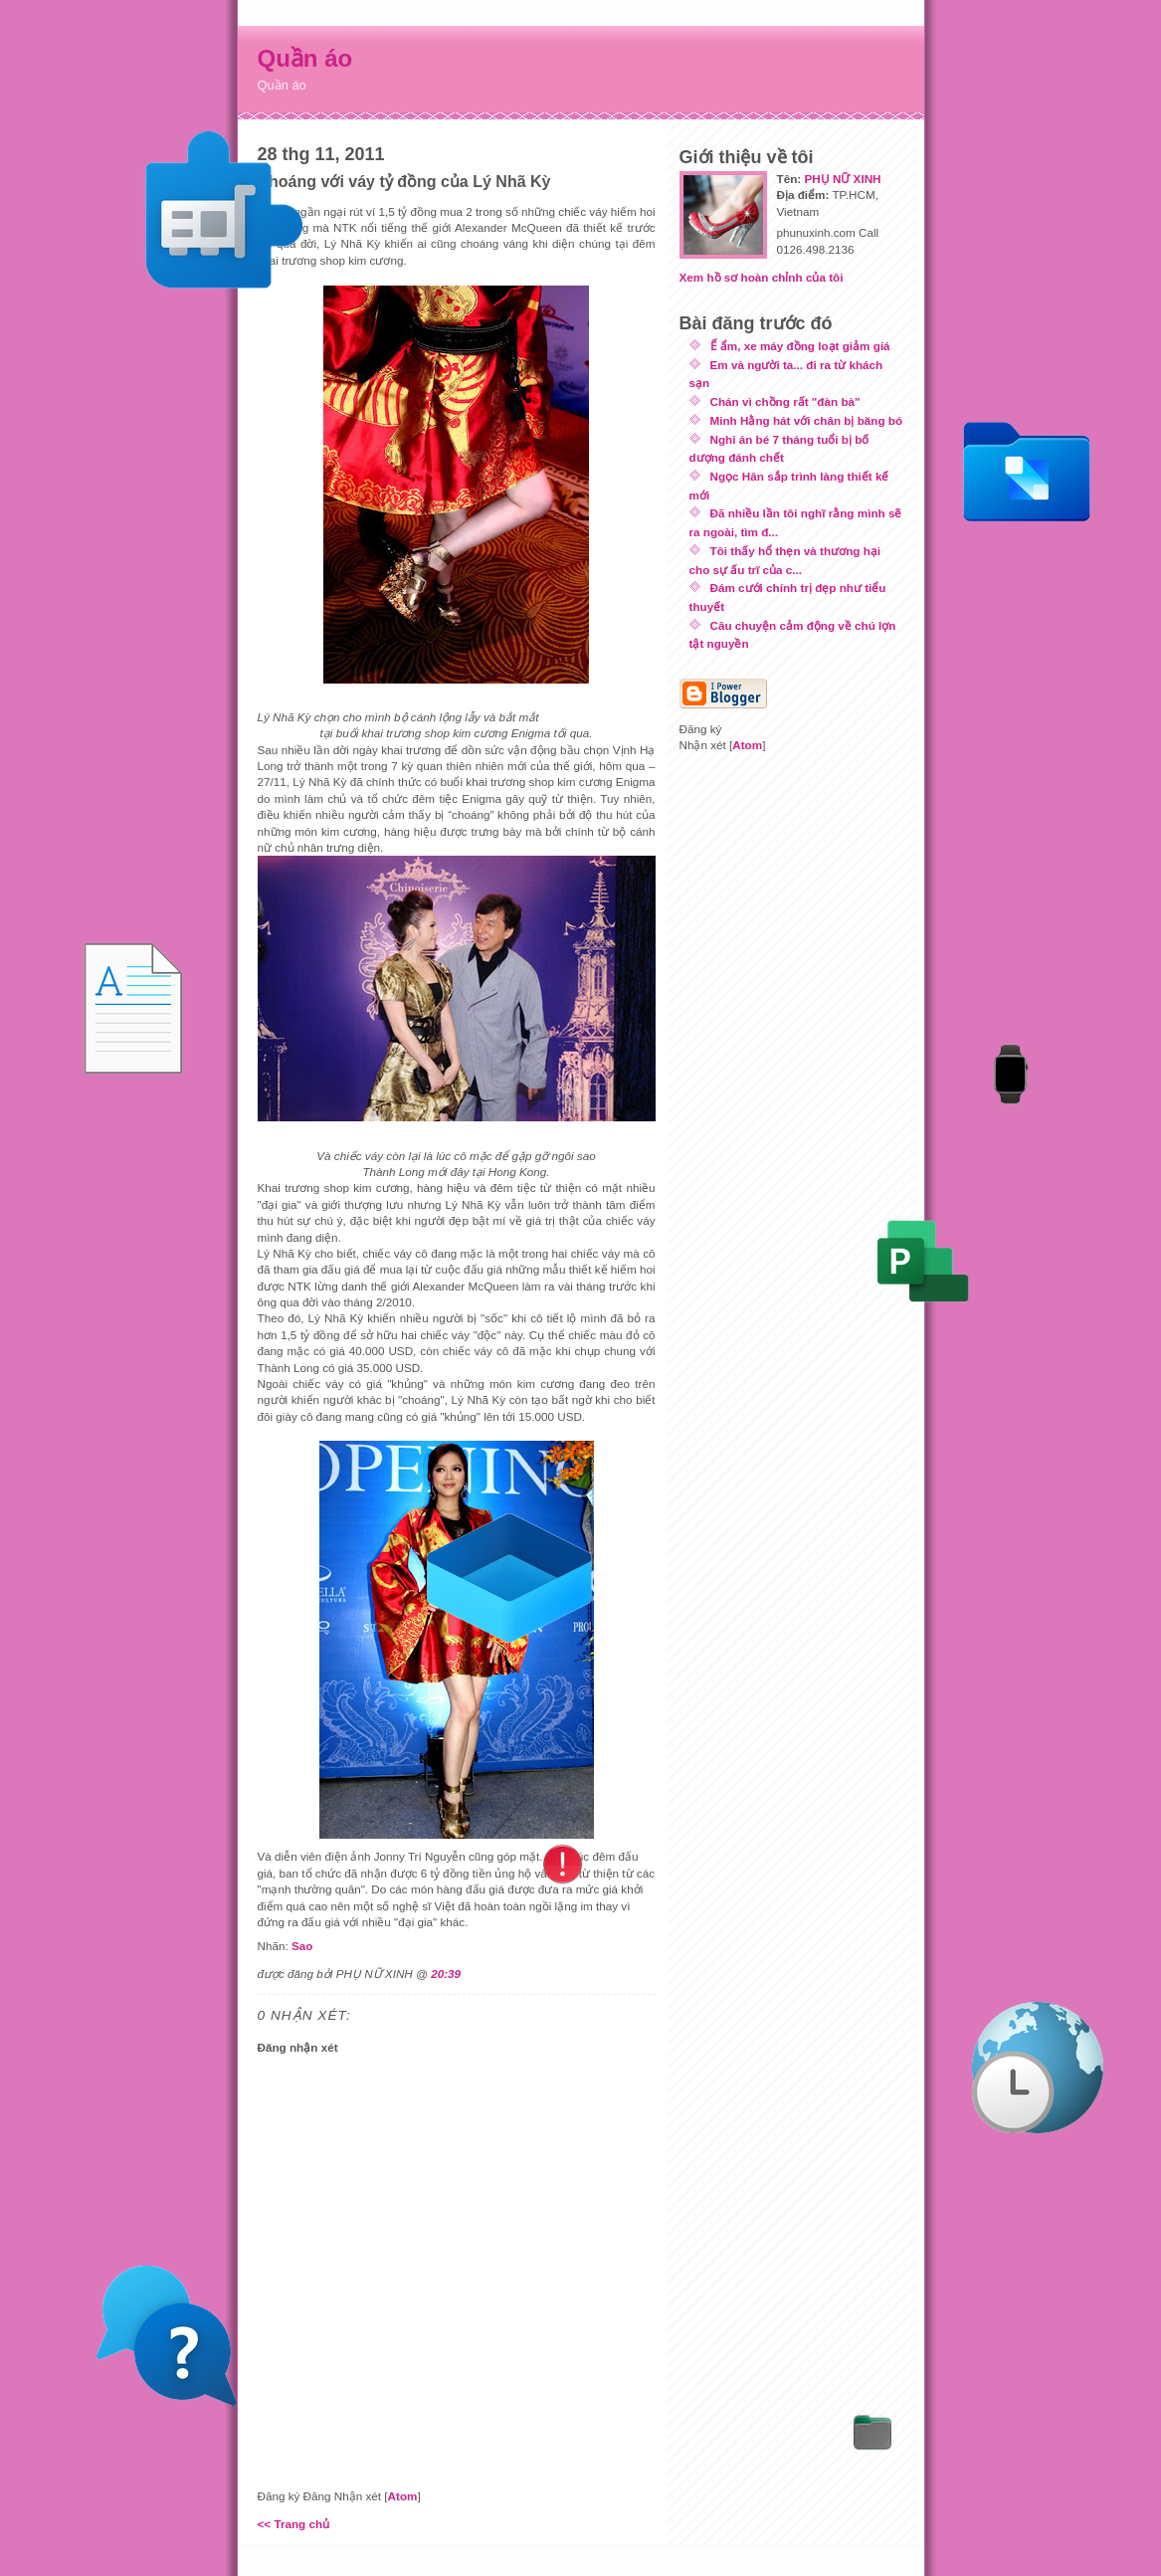 The image size is (1161, 2576). I want to click on open windows sandbox application, so click(509, 1578).